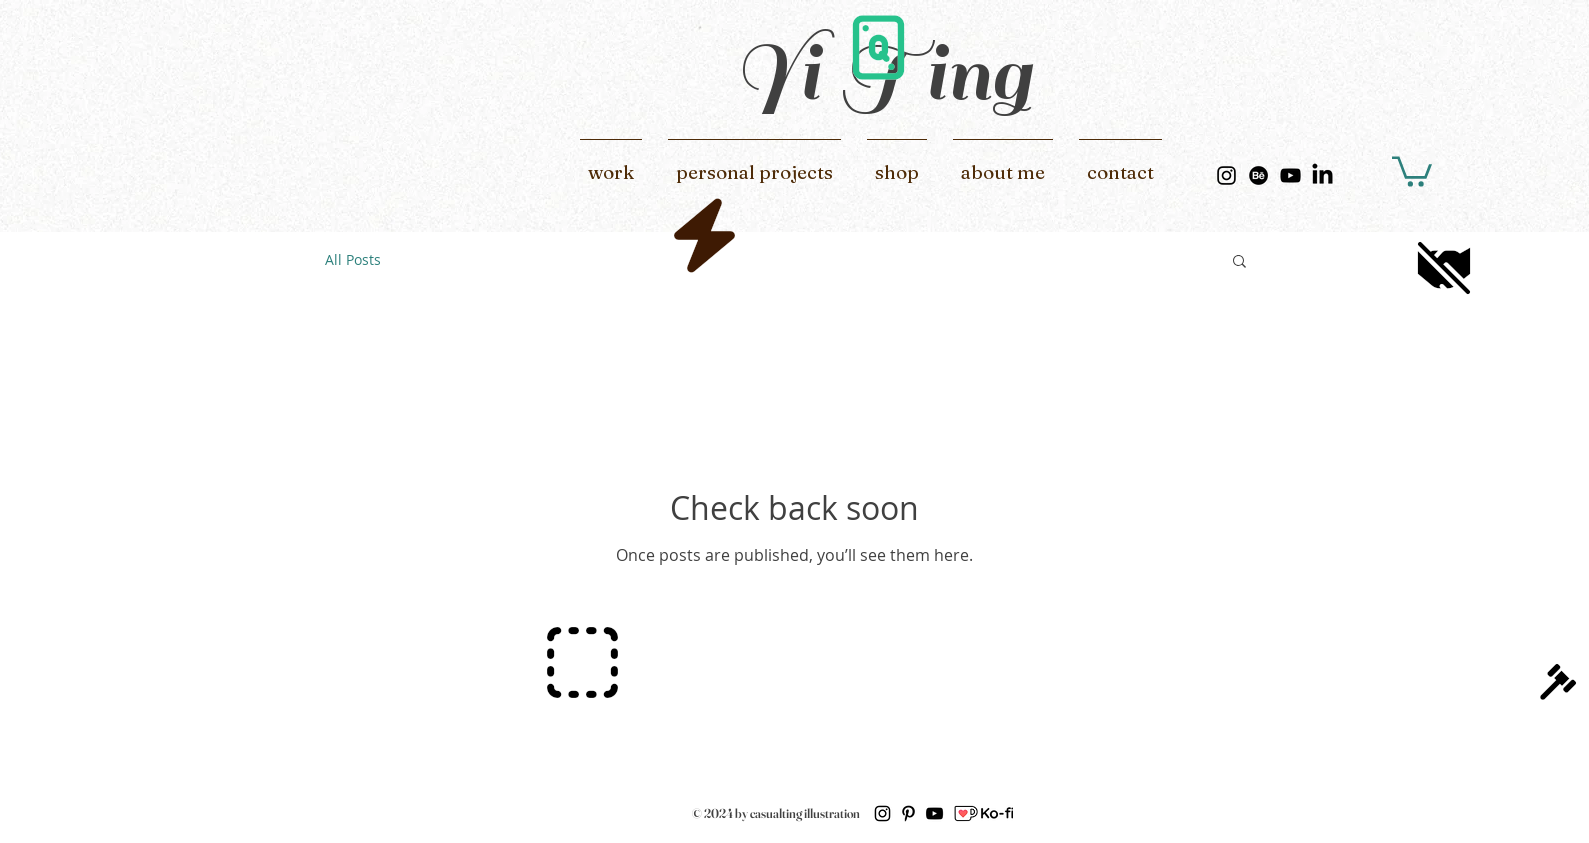 The image size is (1589, 843). What do you see at coordinates (582, 662) in the screenshot?
I see `select or define a region` at bounding box center [582, 662].